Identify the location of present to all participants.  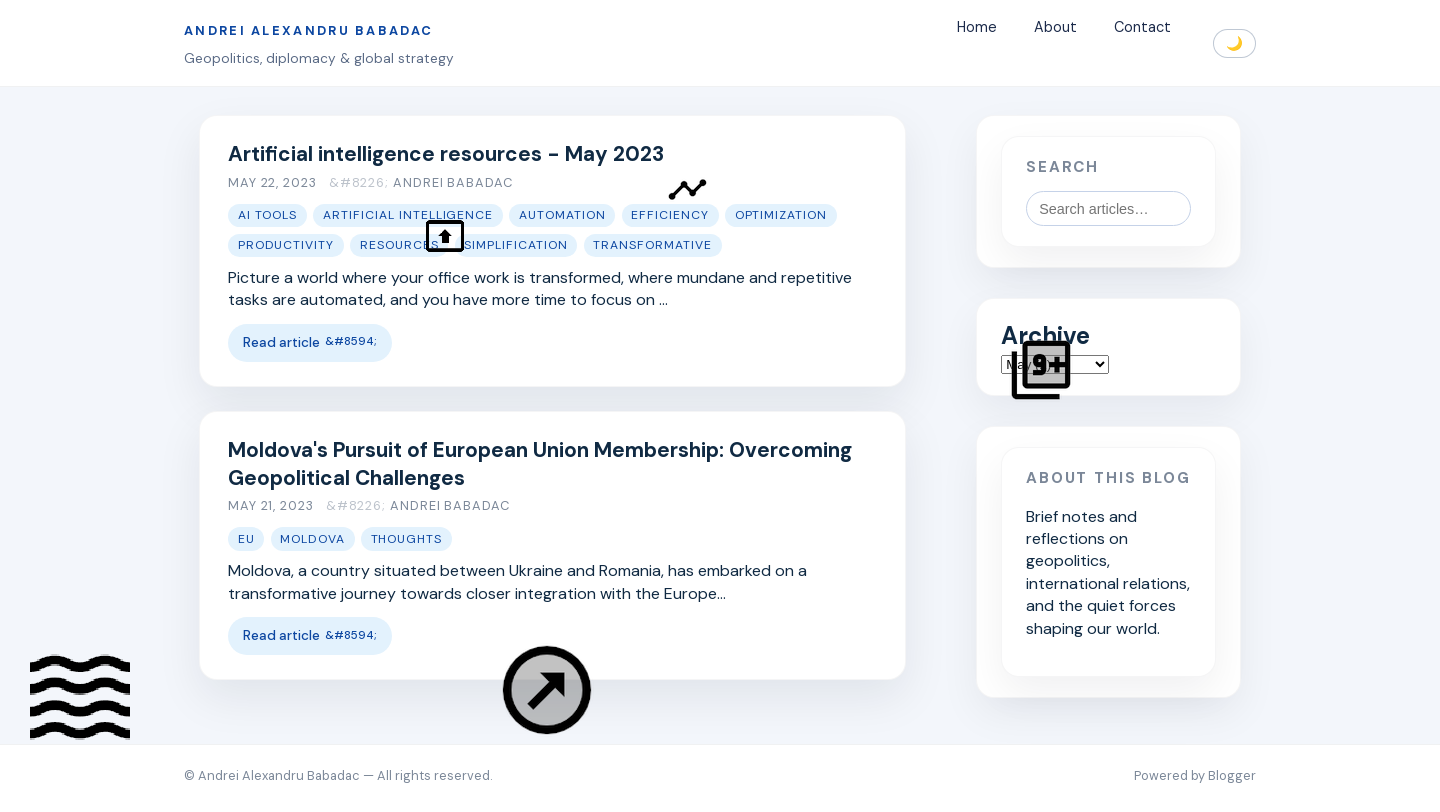
(445, 236).